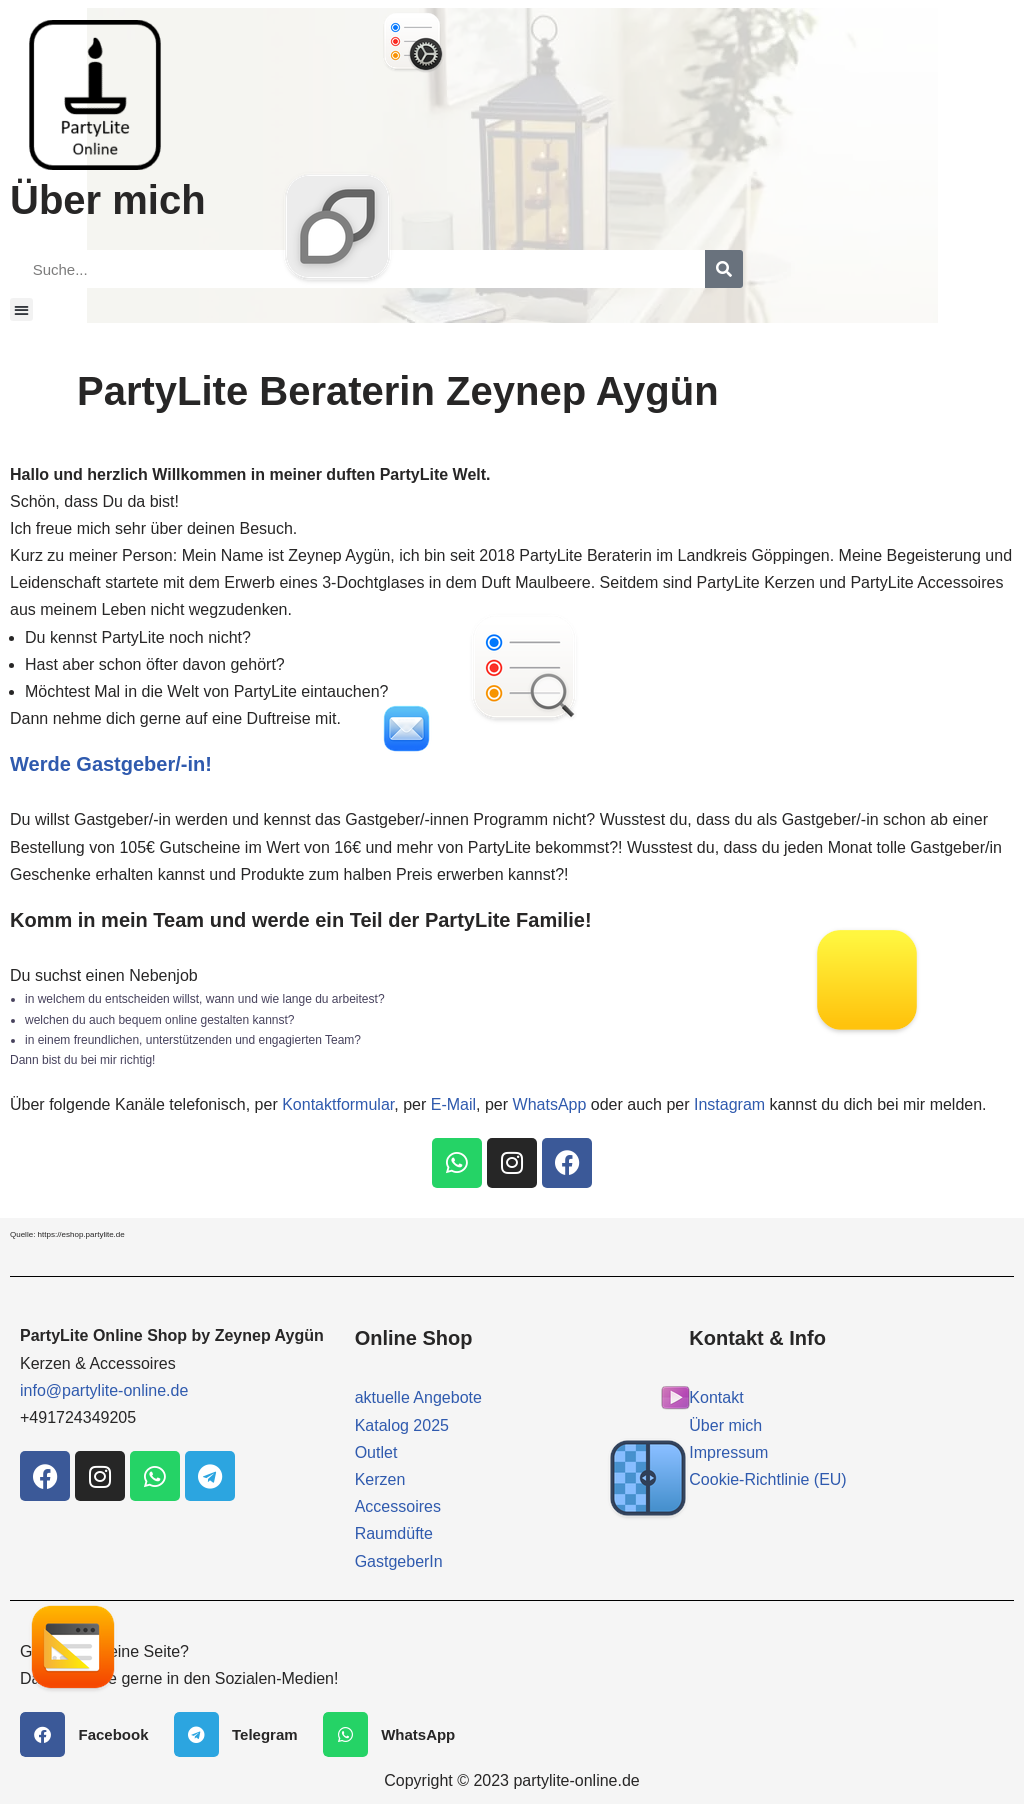  Describe the element at coordinates (524, 667) in the screenshot. I see `open the log viewer application` at that location.